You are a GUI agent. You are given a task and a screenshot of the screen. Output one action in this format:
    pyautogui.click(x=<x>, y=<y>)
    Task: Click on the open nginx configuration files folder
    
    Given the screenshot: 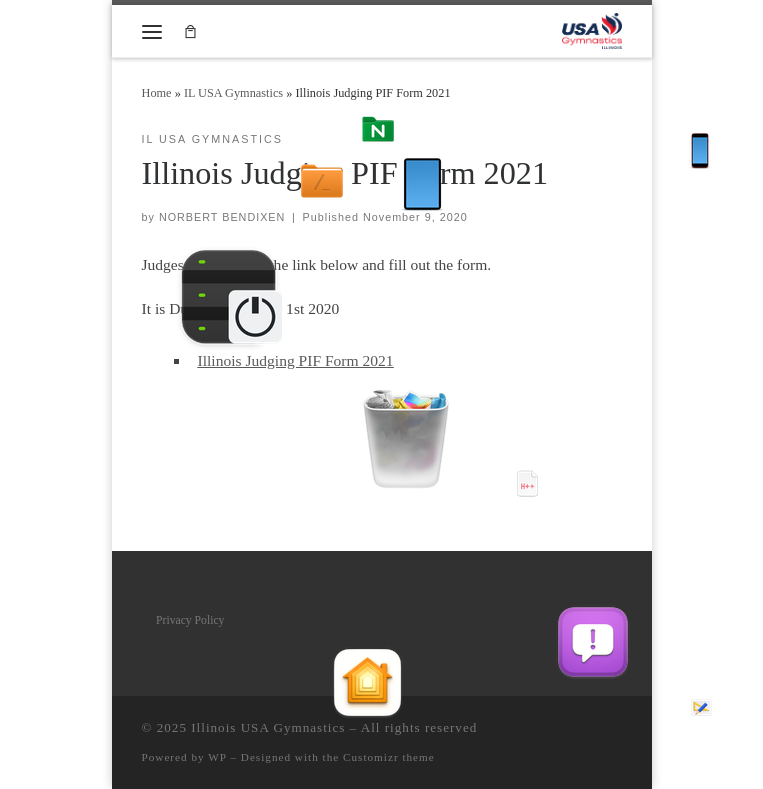 What is the action you would take?
    pyautogui.click(x=378, y=130)
    